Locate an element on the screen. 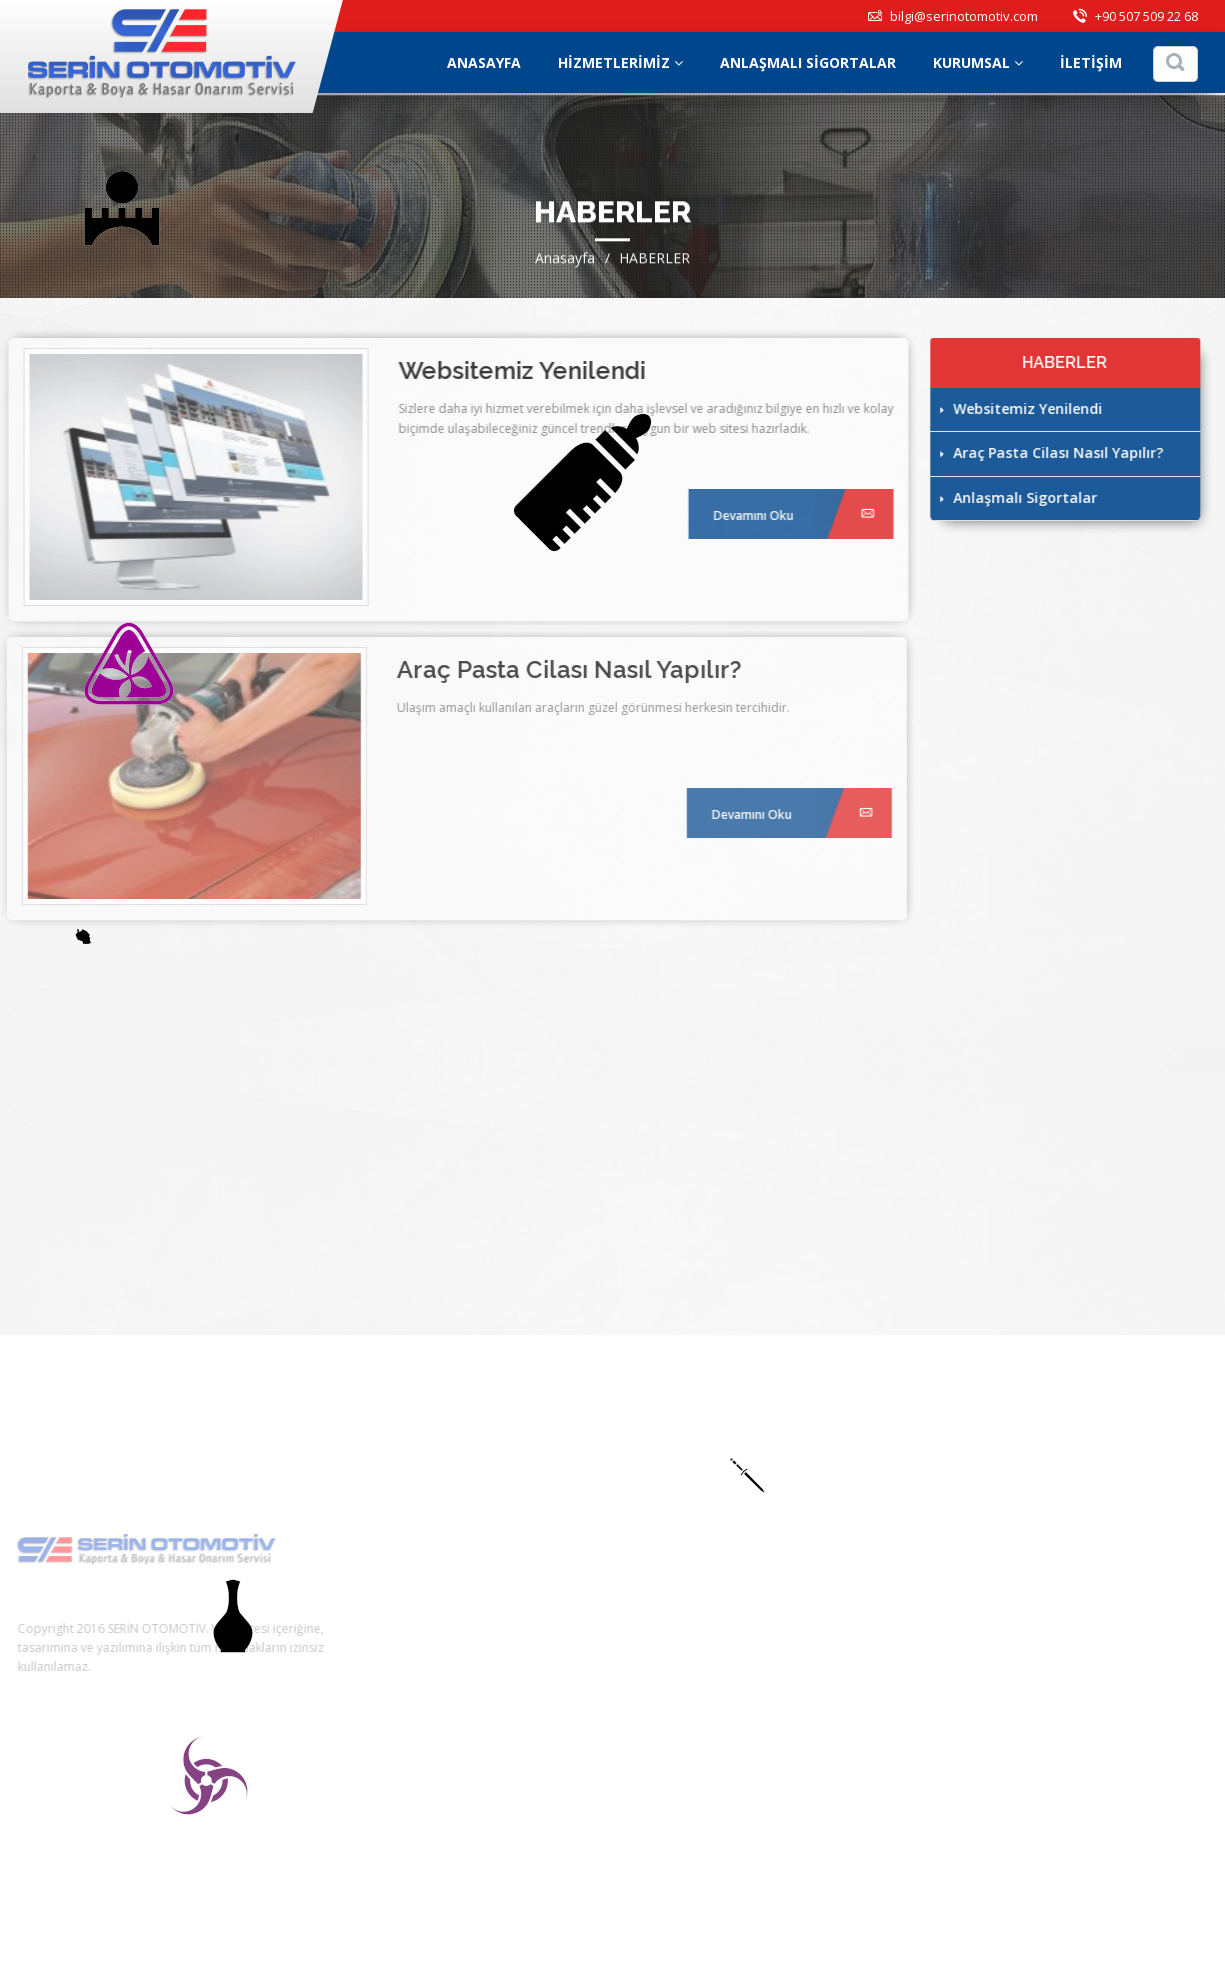 The width and height of the screenshot is (1225, 1987). select tanzania as your country or region is located at coordinates (83, 936).